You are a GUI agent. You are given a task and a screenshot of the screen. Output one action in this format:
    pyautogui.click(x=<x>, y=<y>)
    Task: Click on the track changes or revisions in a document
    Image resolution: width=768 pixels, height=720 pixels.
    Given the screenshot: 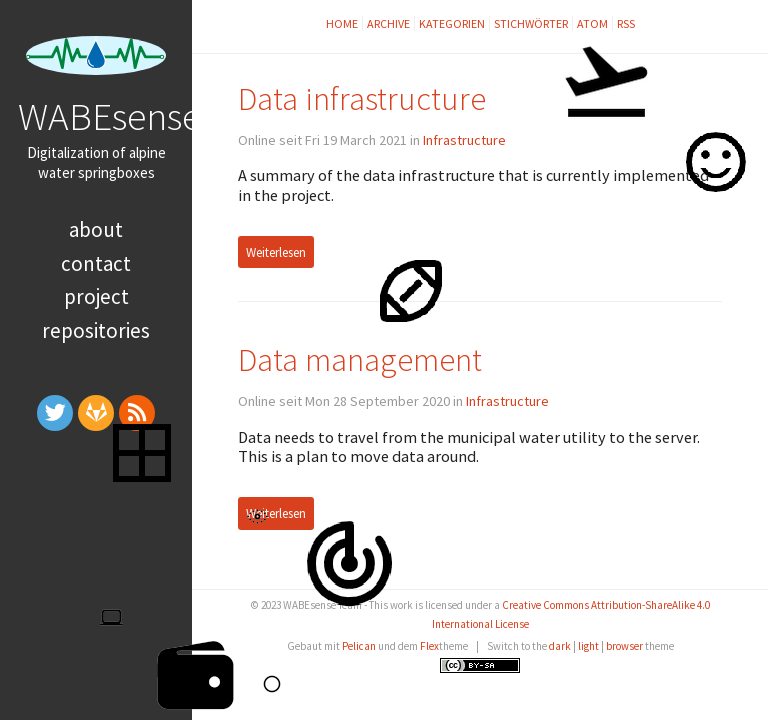 What is the action you would take?
    pyautogui.click(x=349, y=563)
    